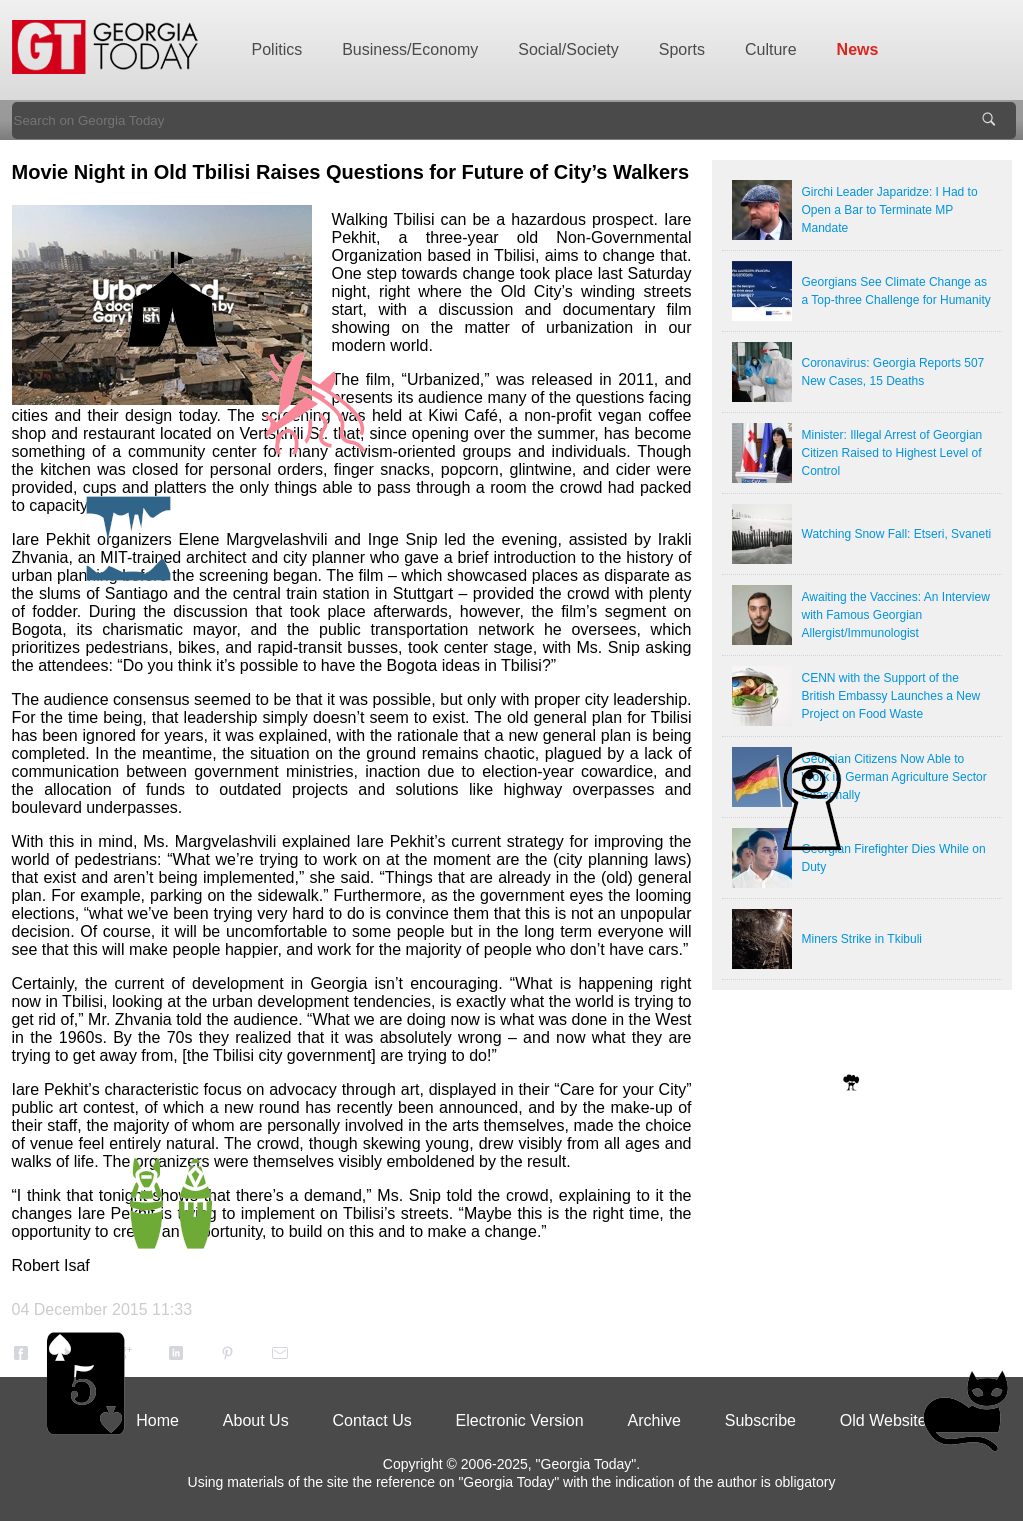 The image size is (1023, 1521). What do you see at coordinates (965, 1409) in the screenshot?
I see `select cat as your avatar or character` at bounding box center [965, 1409].